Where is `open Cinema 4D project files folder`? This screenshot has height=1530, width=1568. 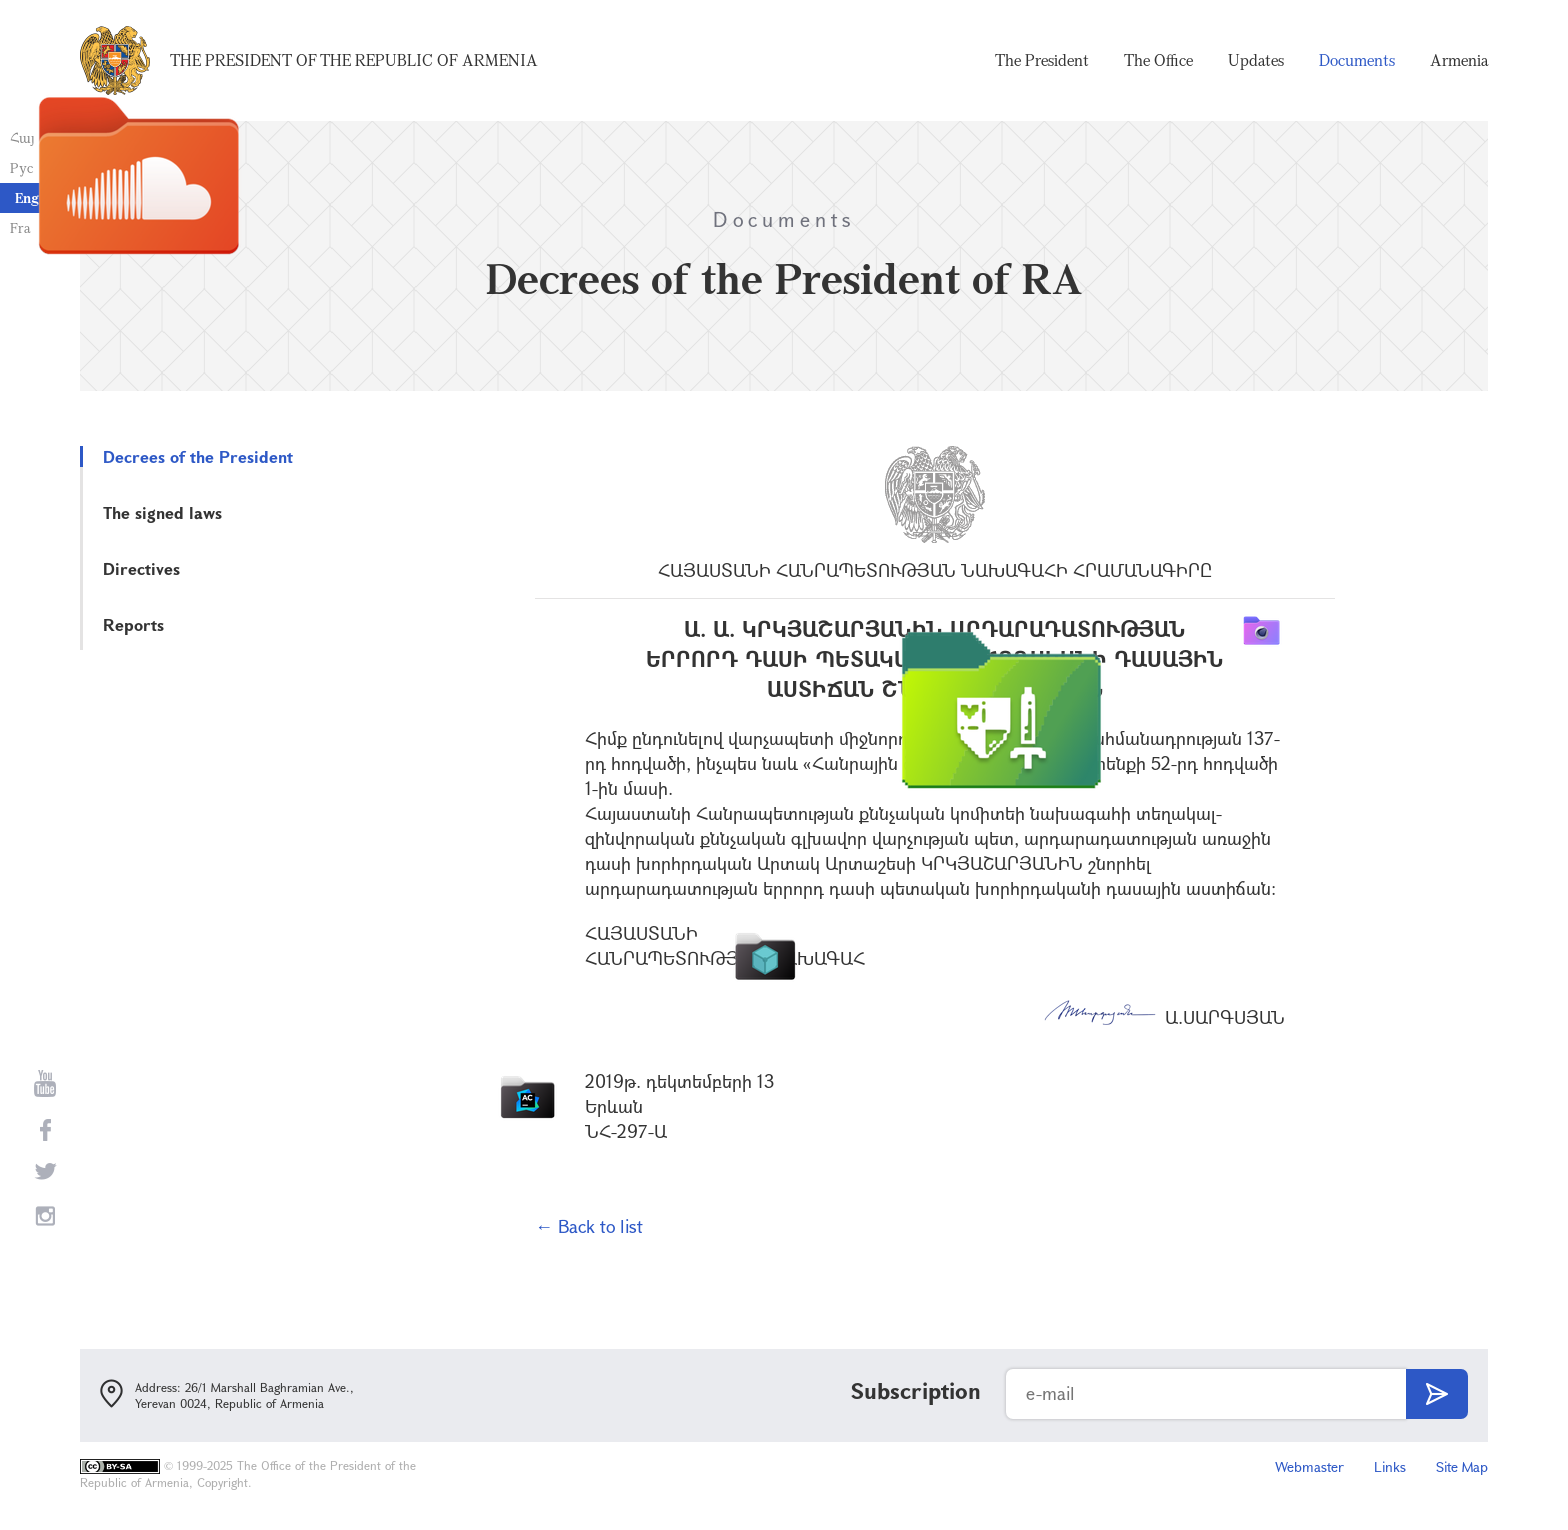 open Cinema 4D project files folder is located at coordinates (1261, 631).